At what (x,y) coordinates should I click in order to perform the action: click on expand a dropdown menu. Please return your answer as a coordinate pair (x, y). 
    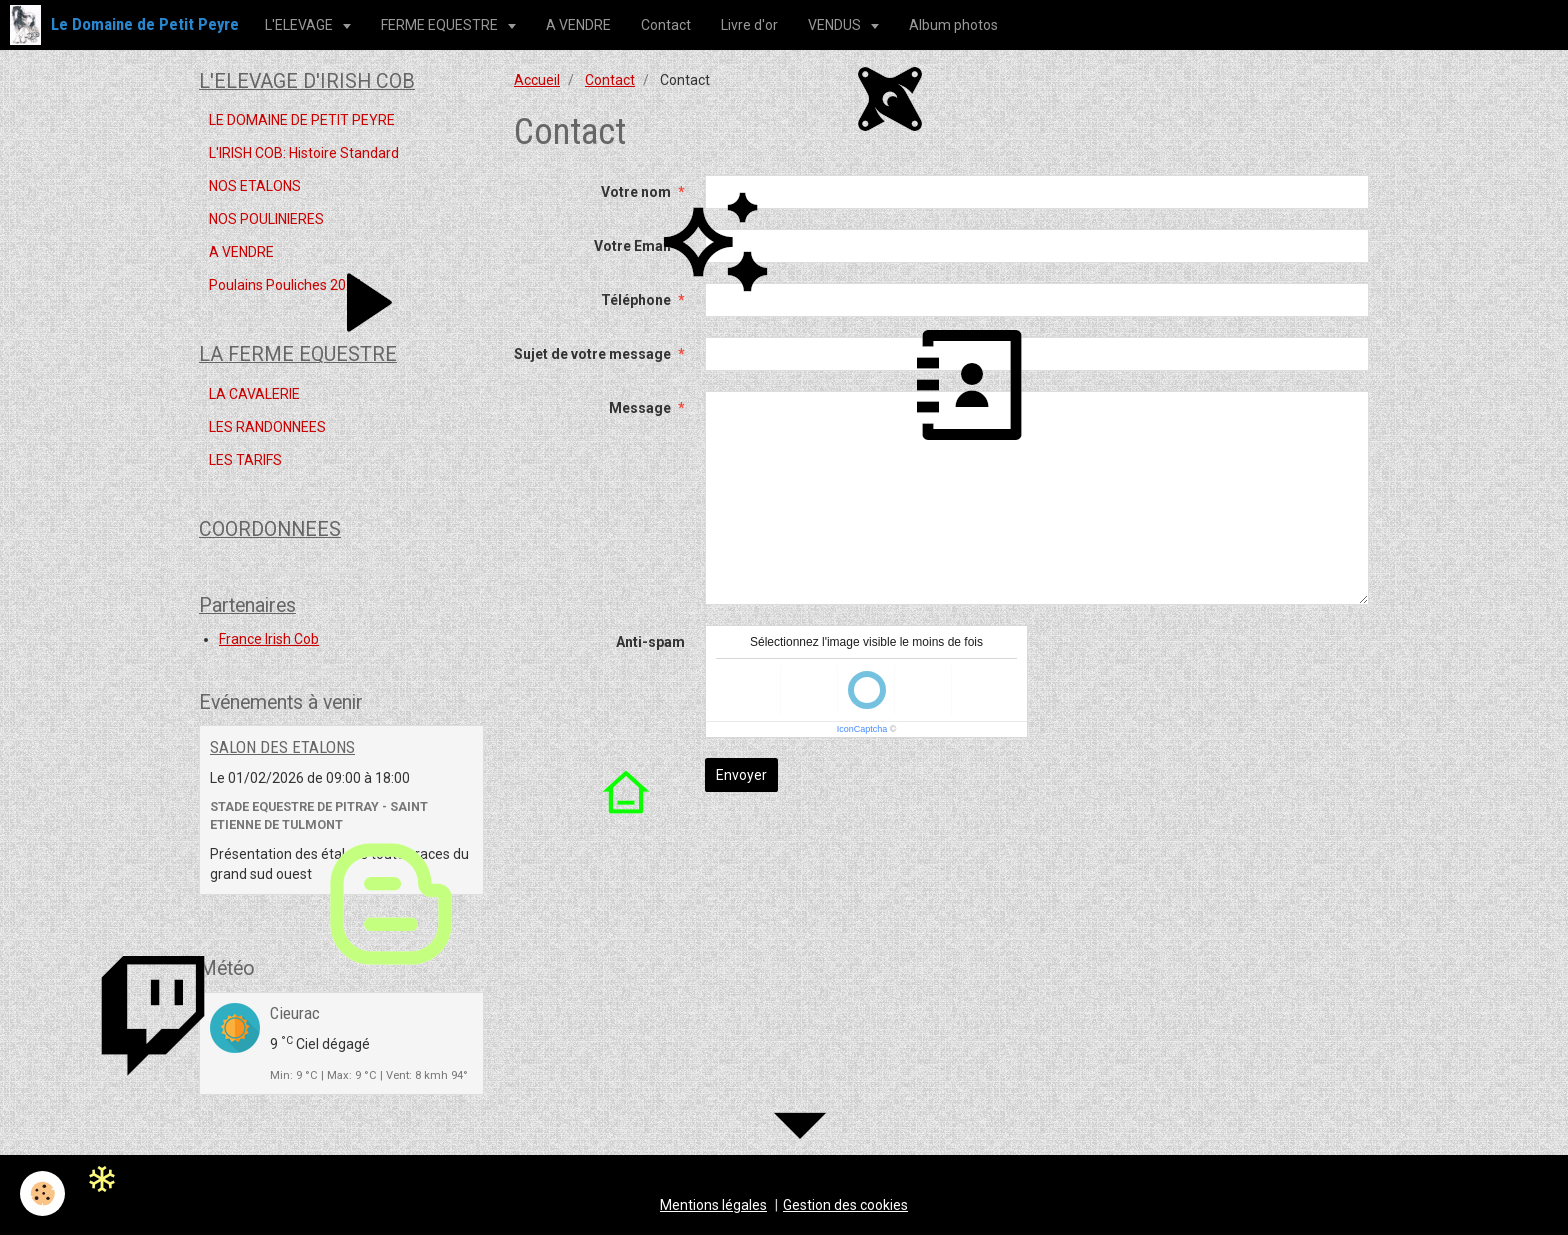
    Looking at the image, I should click on (800, 1126).